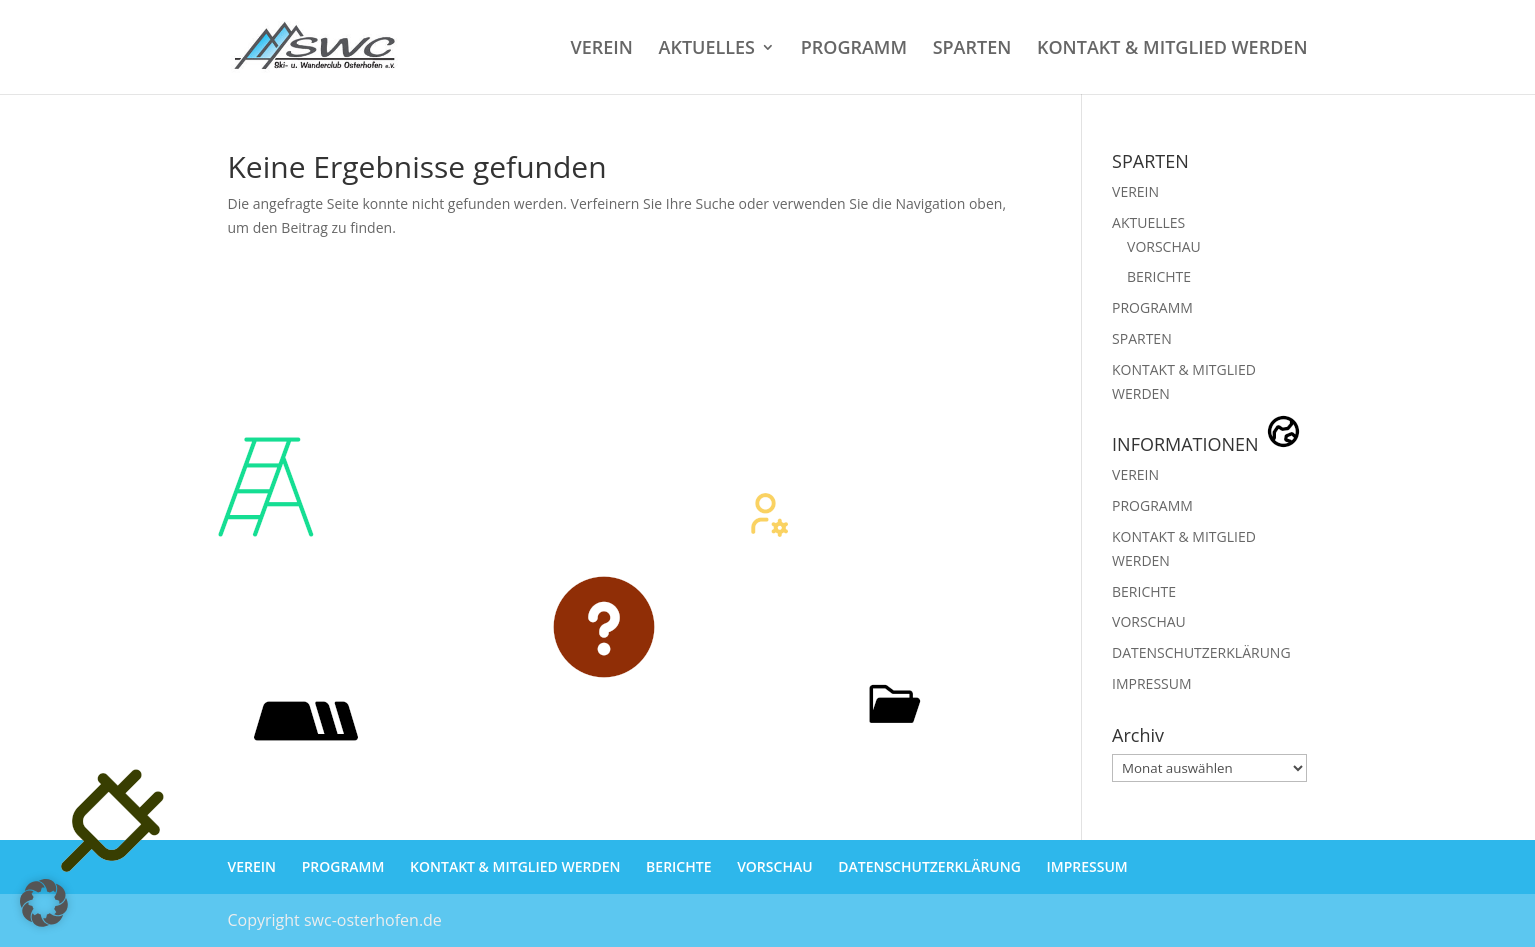 The image size is (1535, 947). What do you see at coordinates (1283, 431) in the screenshot?
I see `switch to international or global settings` at bounding box center [1283, 431].